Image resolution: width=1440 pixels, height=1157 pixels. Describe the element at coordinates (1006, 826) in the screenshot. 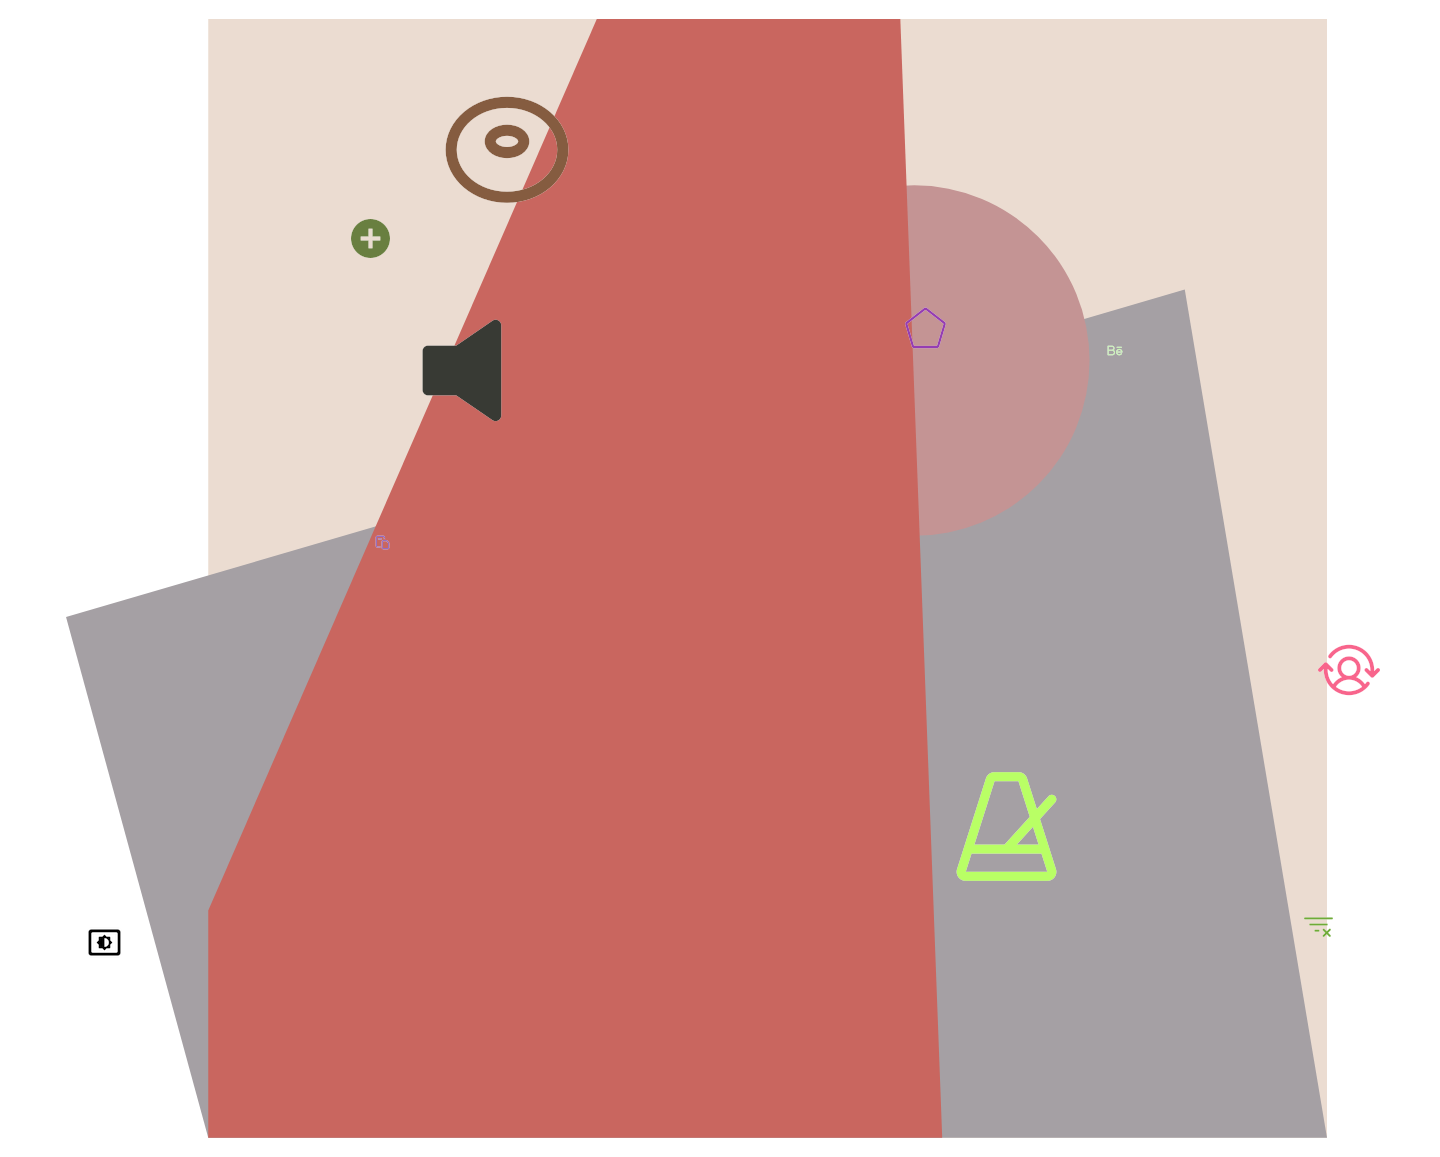

I see `adjust tempo or timing settings` at that location.